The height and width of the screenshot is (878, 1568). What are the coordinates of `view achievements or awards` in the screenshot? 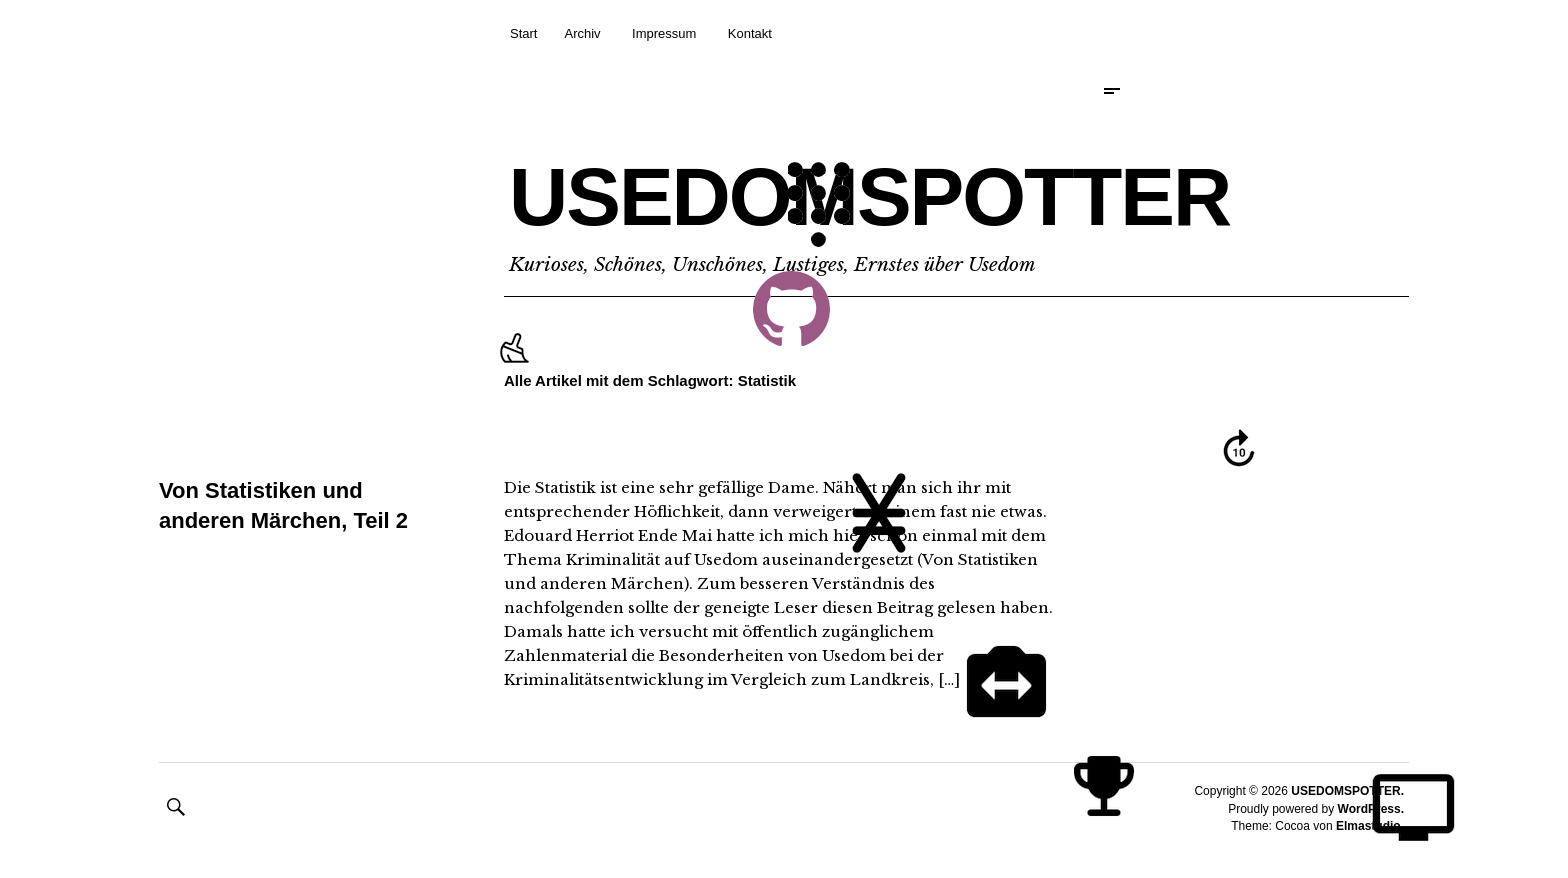 It's located at (1104, 786).